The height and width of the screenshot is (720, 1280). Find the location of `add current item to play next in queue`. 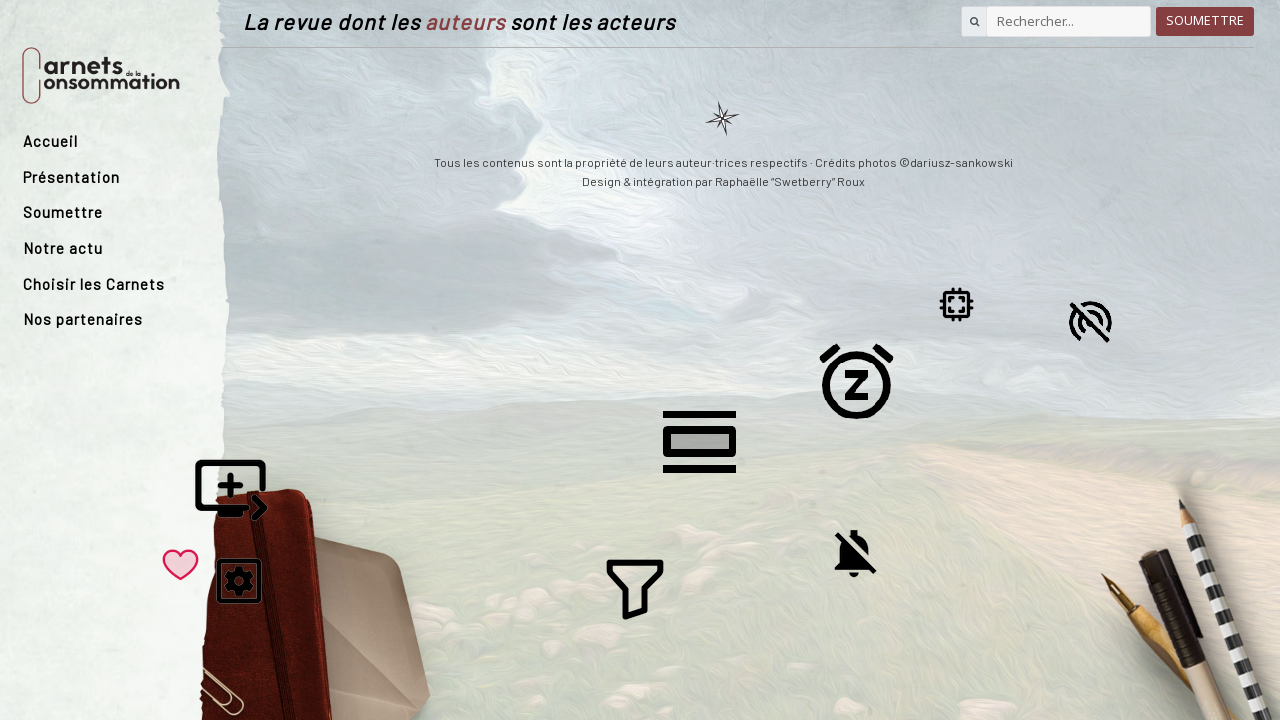

add current item to play next in queue is located at coordinates (230, 488).